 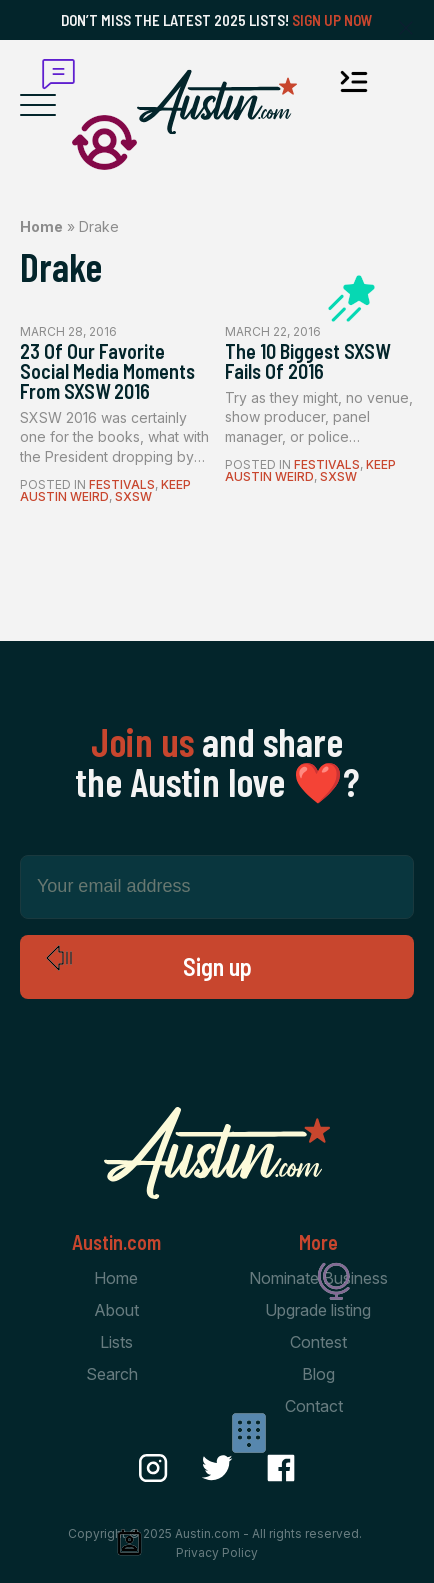 What do you see at coordinates (129, 1543) in the screenshot?
I see `view contact calendar or schedule` at bounding box center [129, 1543].